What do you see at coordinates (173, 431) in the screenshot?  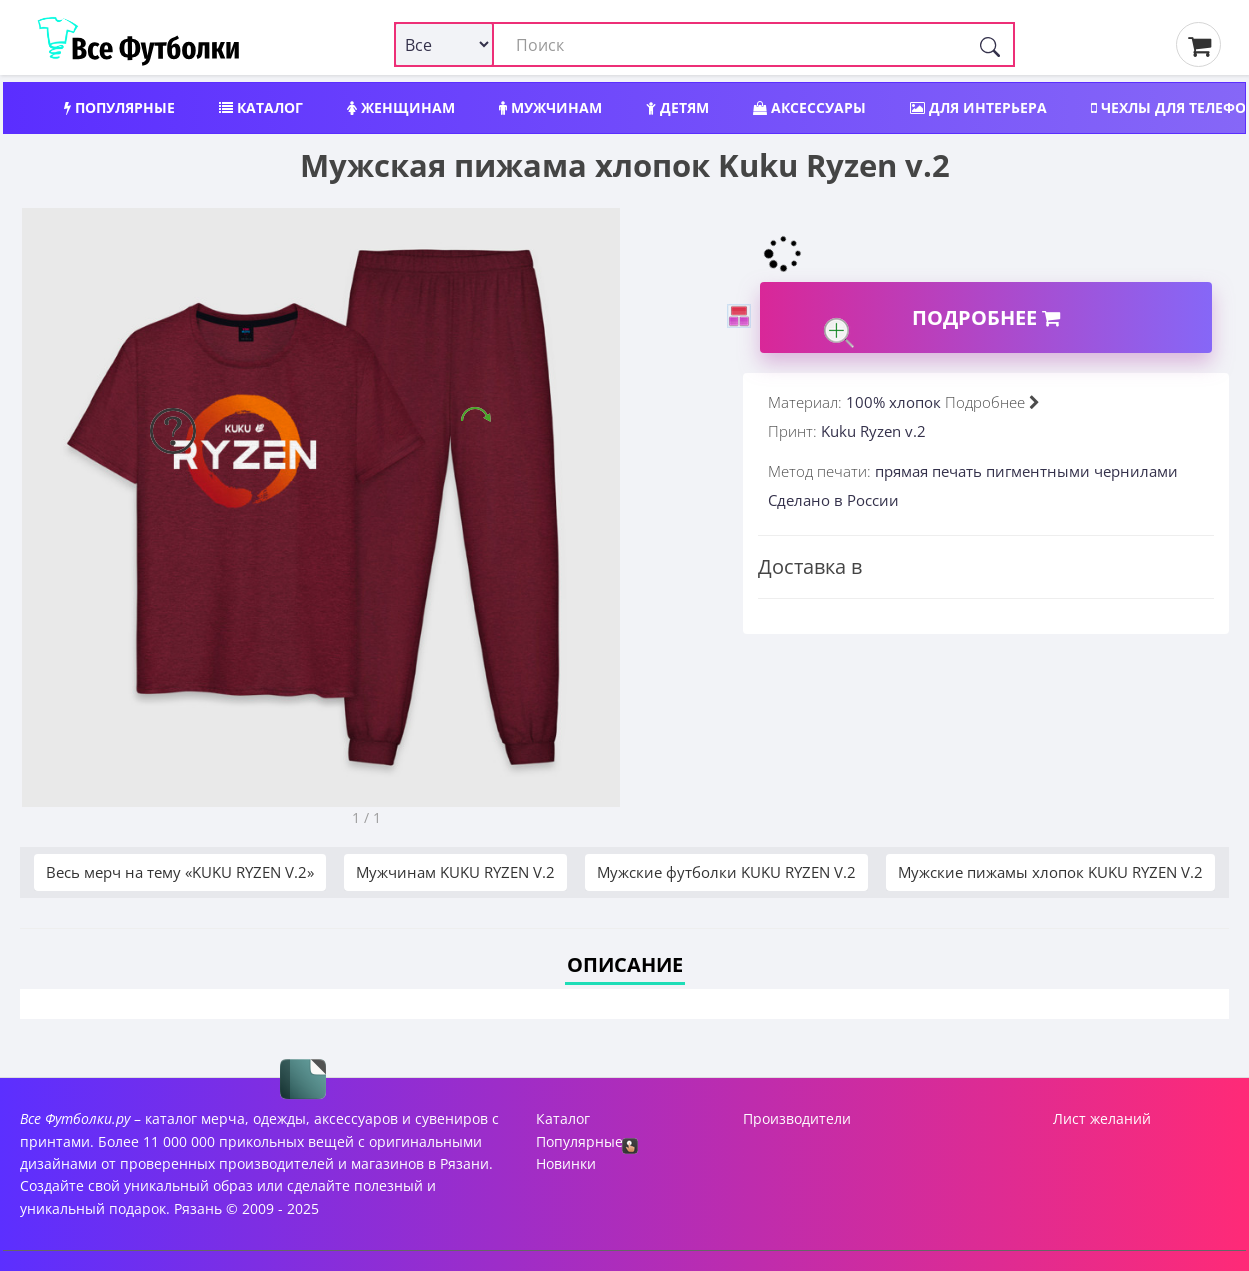 I see `access help or support resources` at bounding box center [173, 431].